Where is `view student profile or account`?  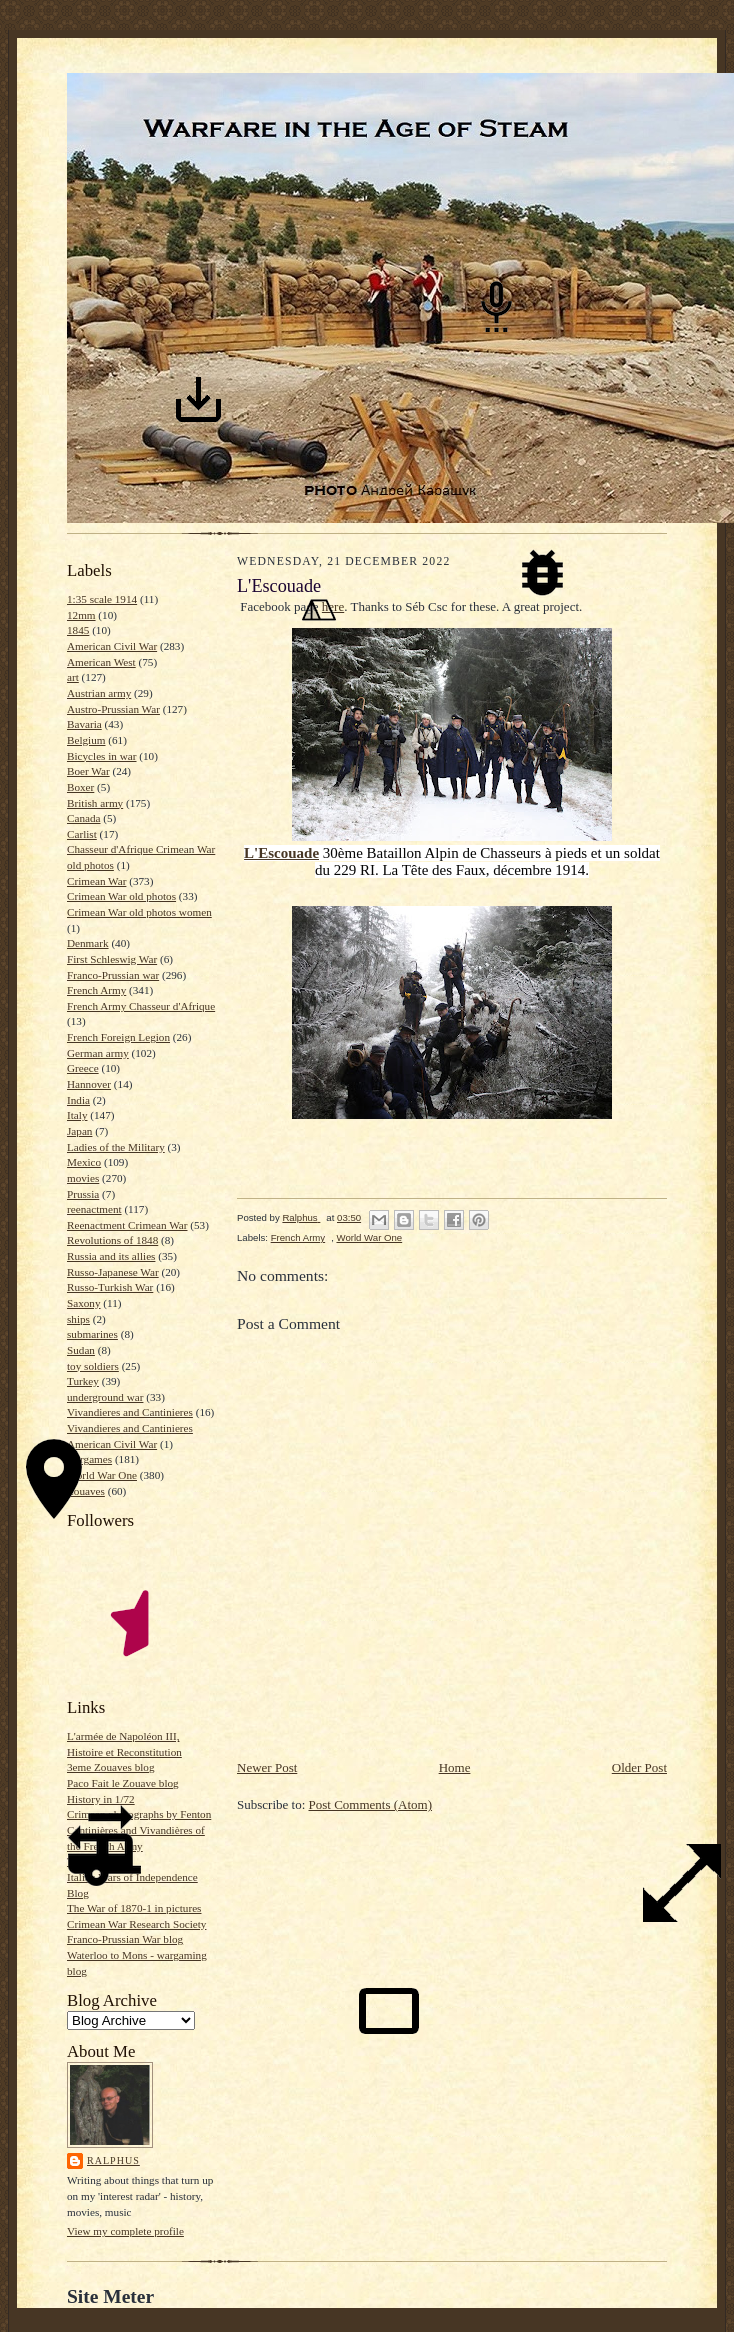 view student profile or account is located at coordinates (567, 1072).